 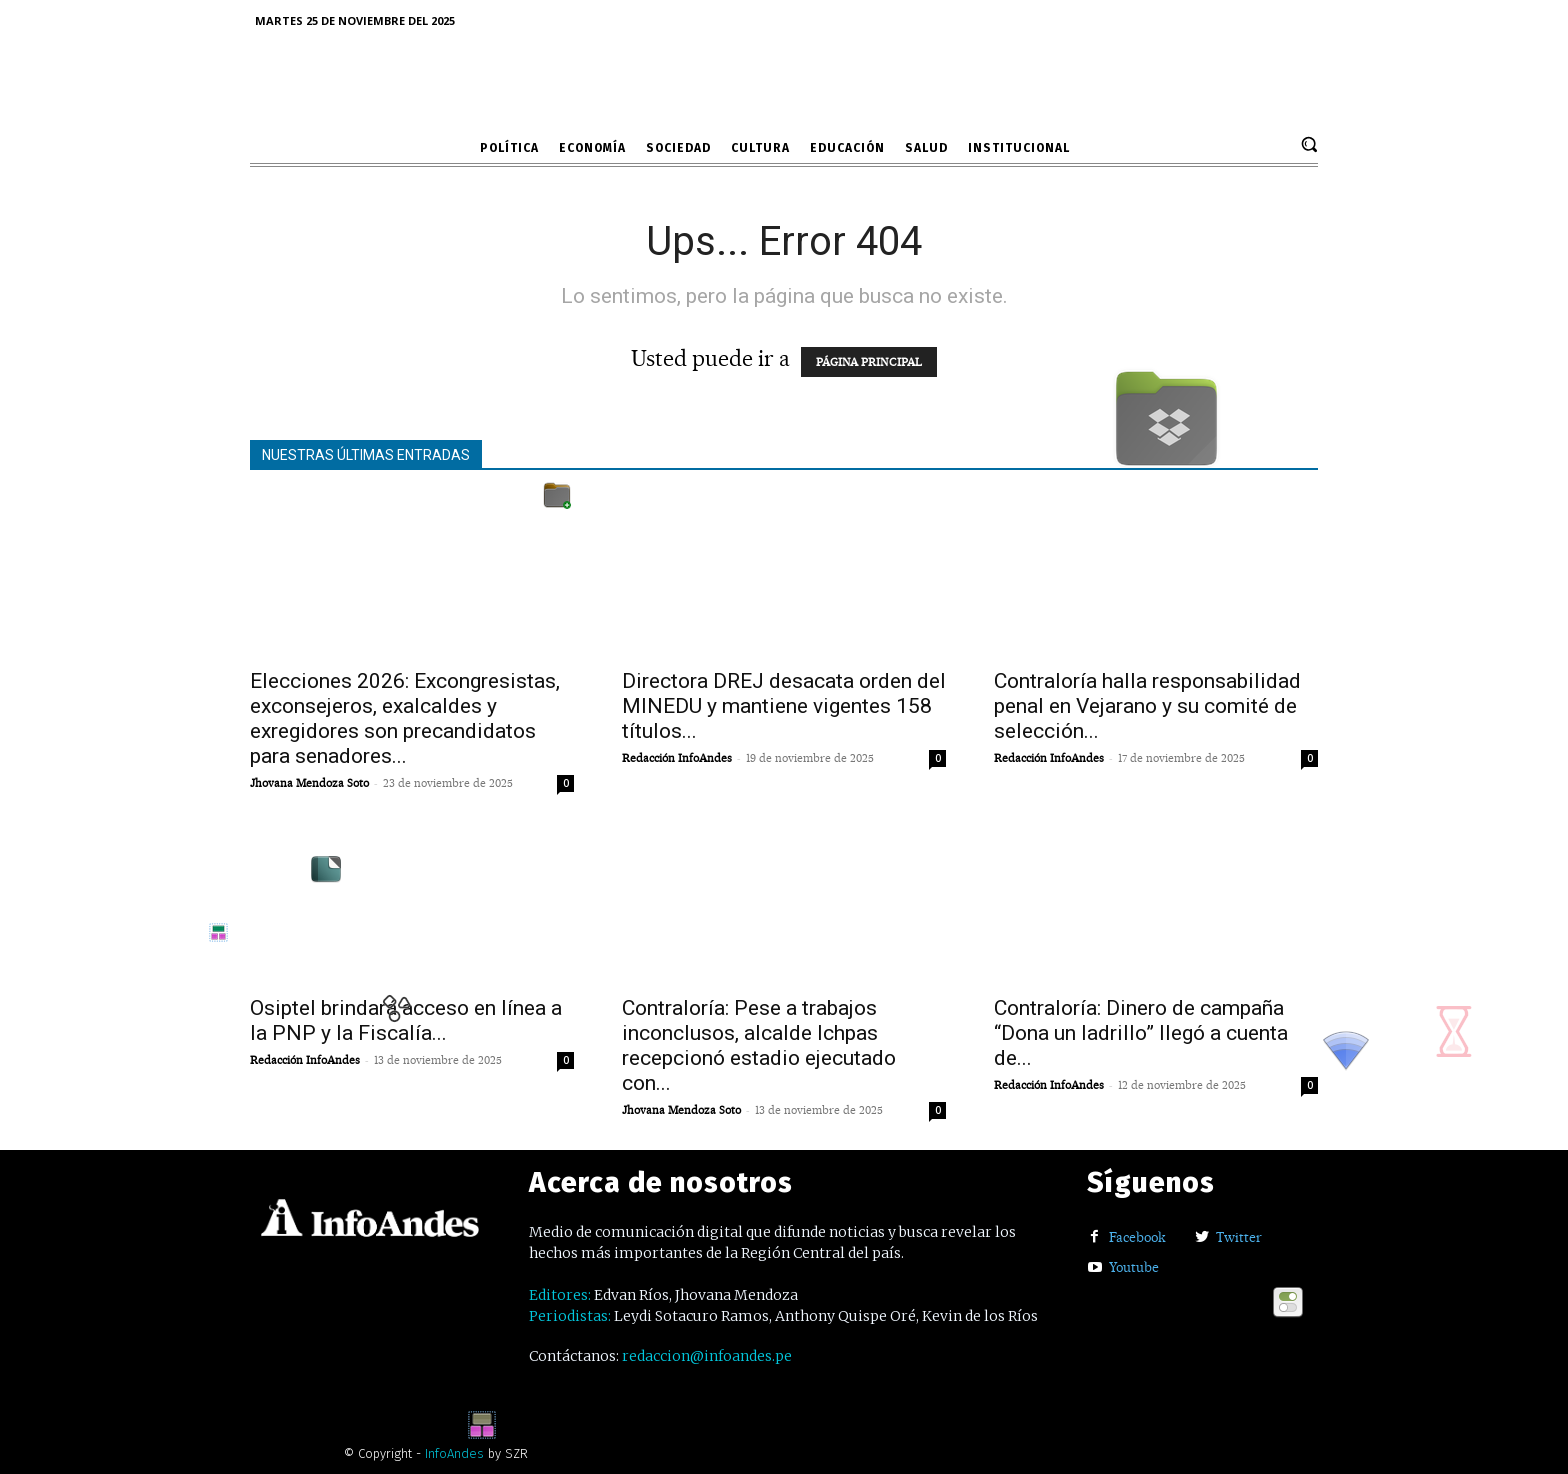 I want to click on select all items in the current view, so click(x=482, y=1425).